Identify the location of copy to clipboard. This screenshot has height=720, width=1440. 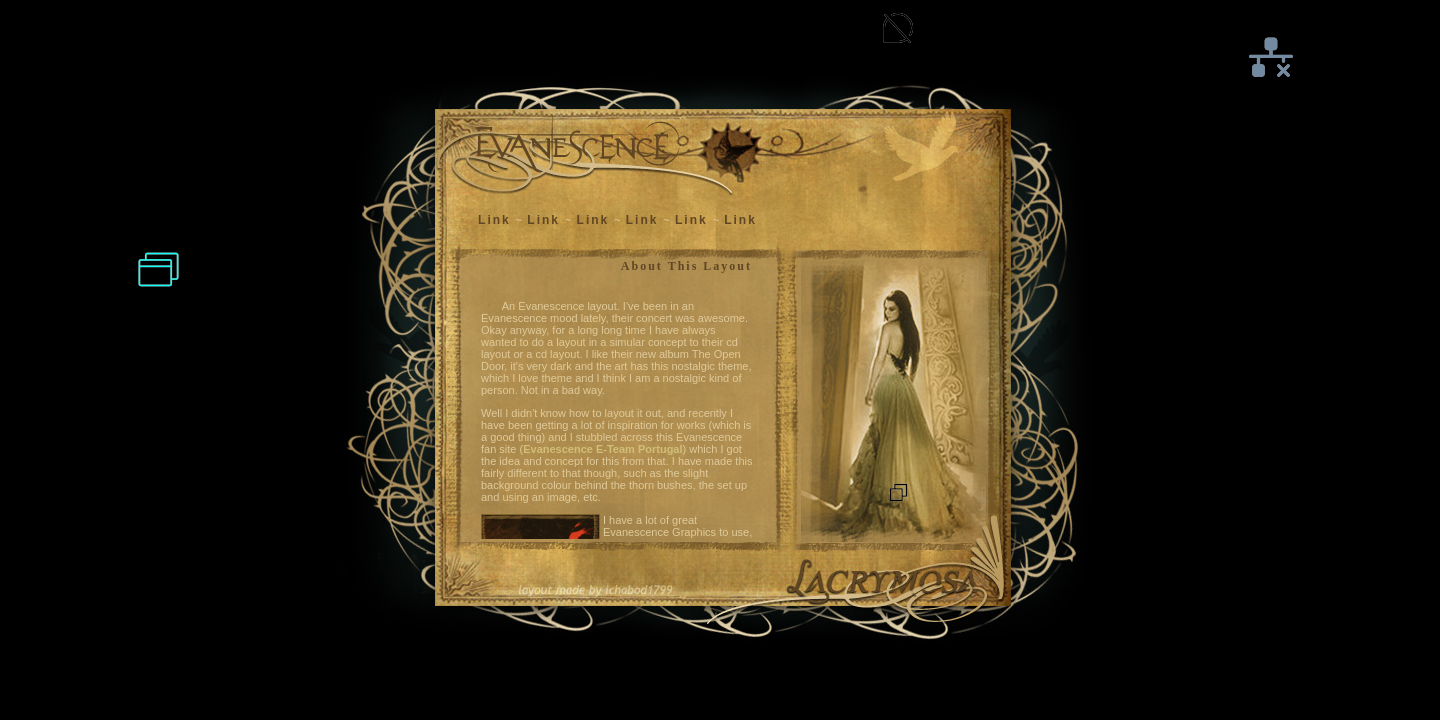
(898, 492).